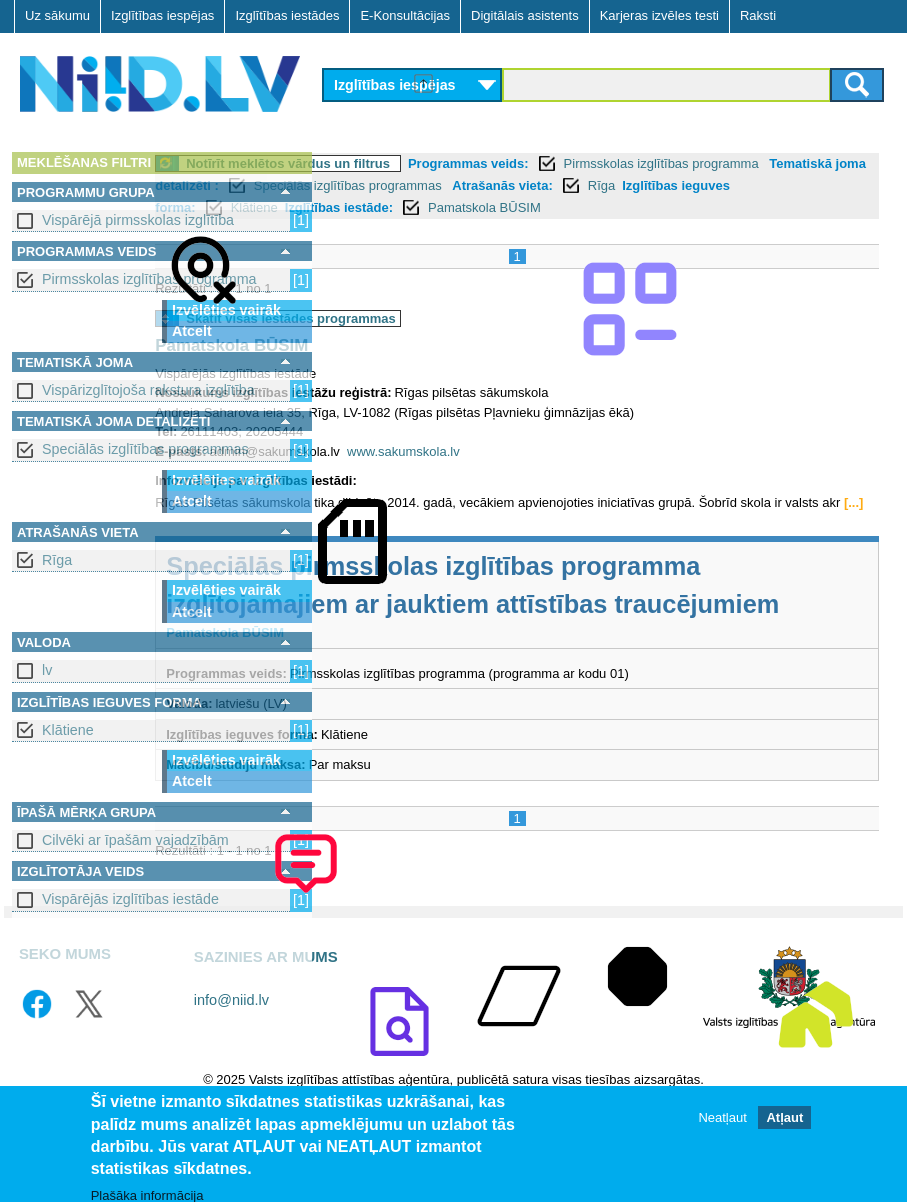 The width and height of the screenshot is (907, 1202). Describe the element at coordinates (816, 1014) in the screenshot. I see `view campground or camping locations` at that location.